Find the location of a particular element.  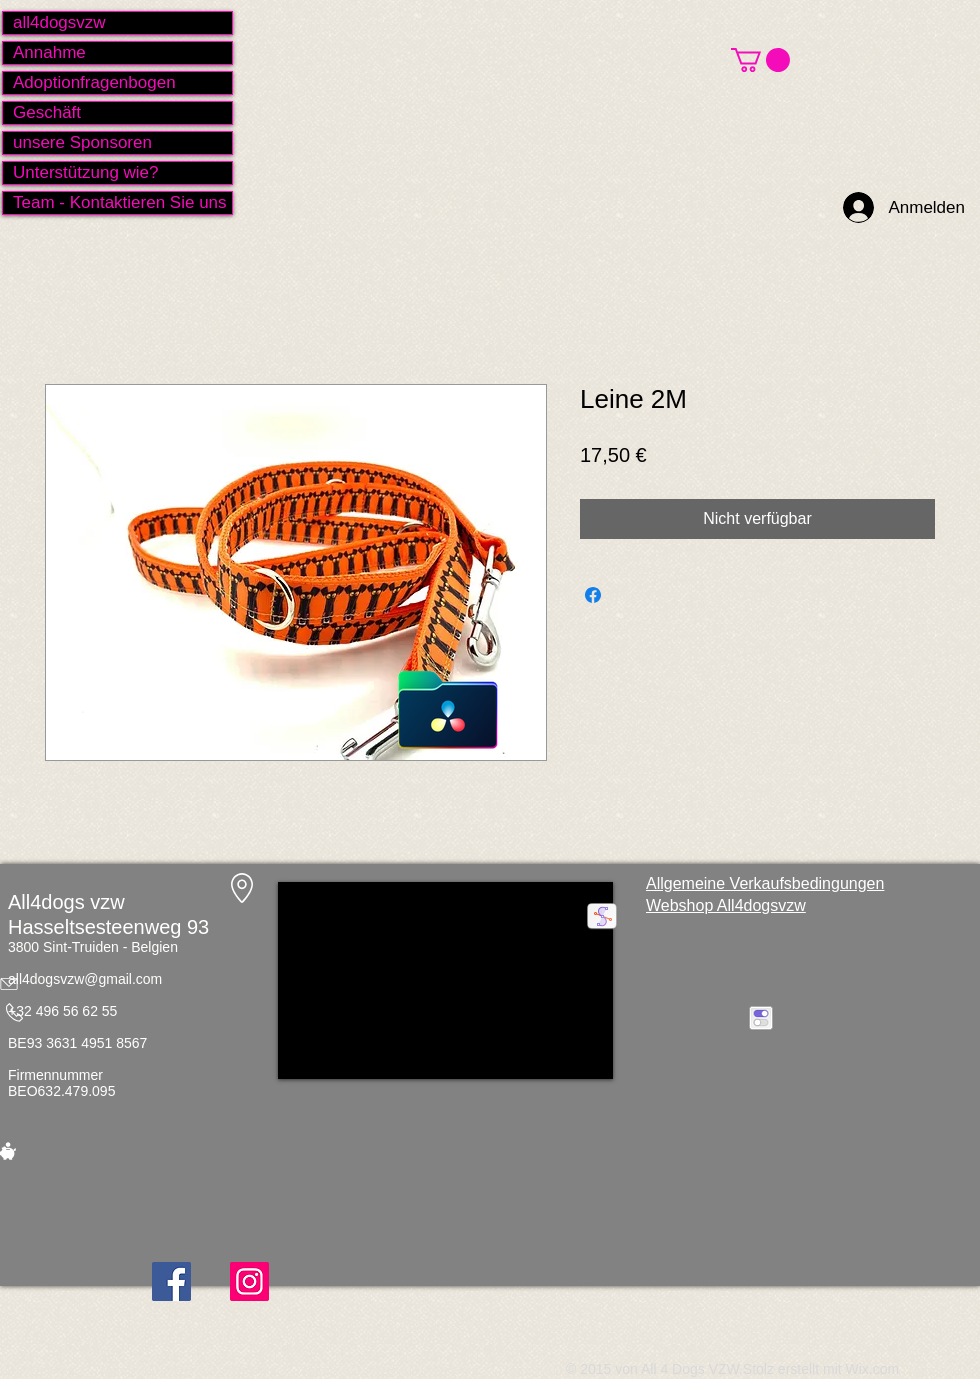

compressed SVG image file is located at coordinates (602, 915).